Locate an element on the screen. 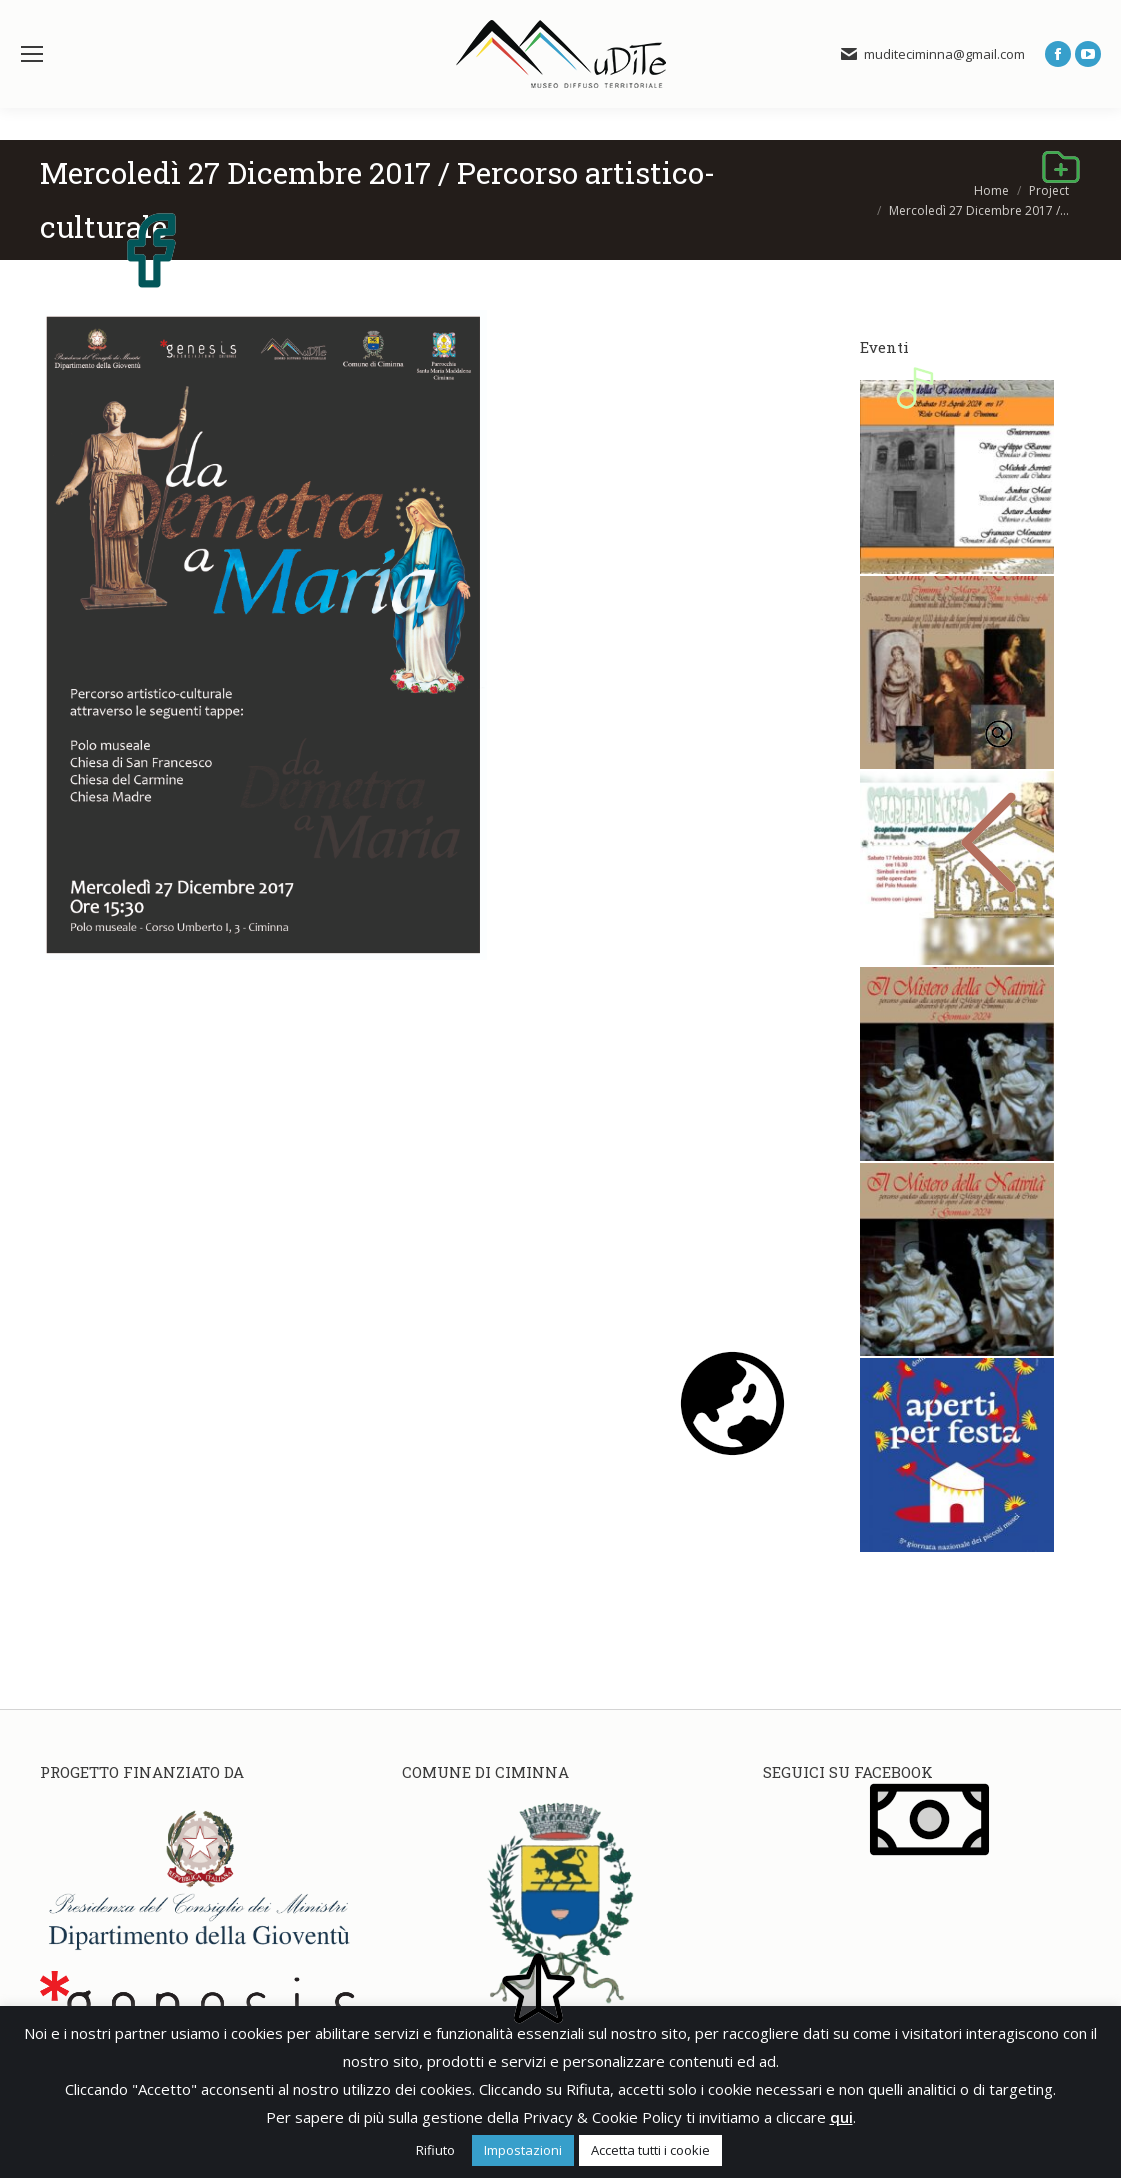  connect with Facebook is located at coordinates (149, 250).